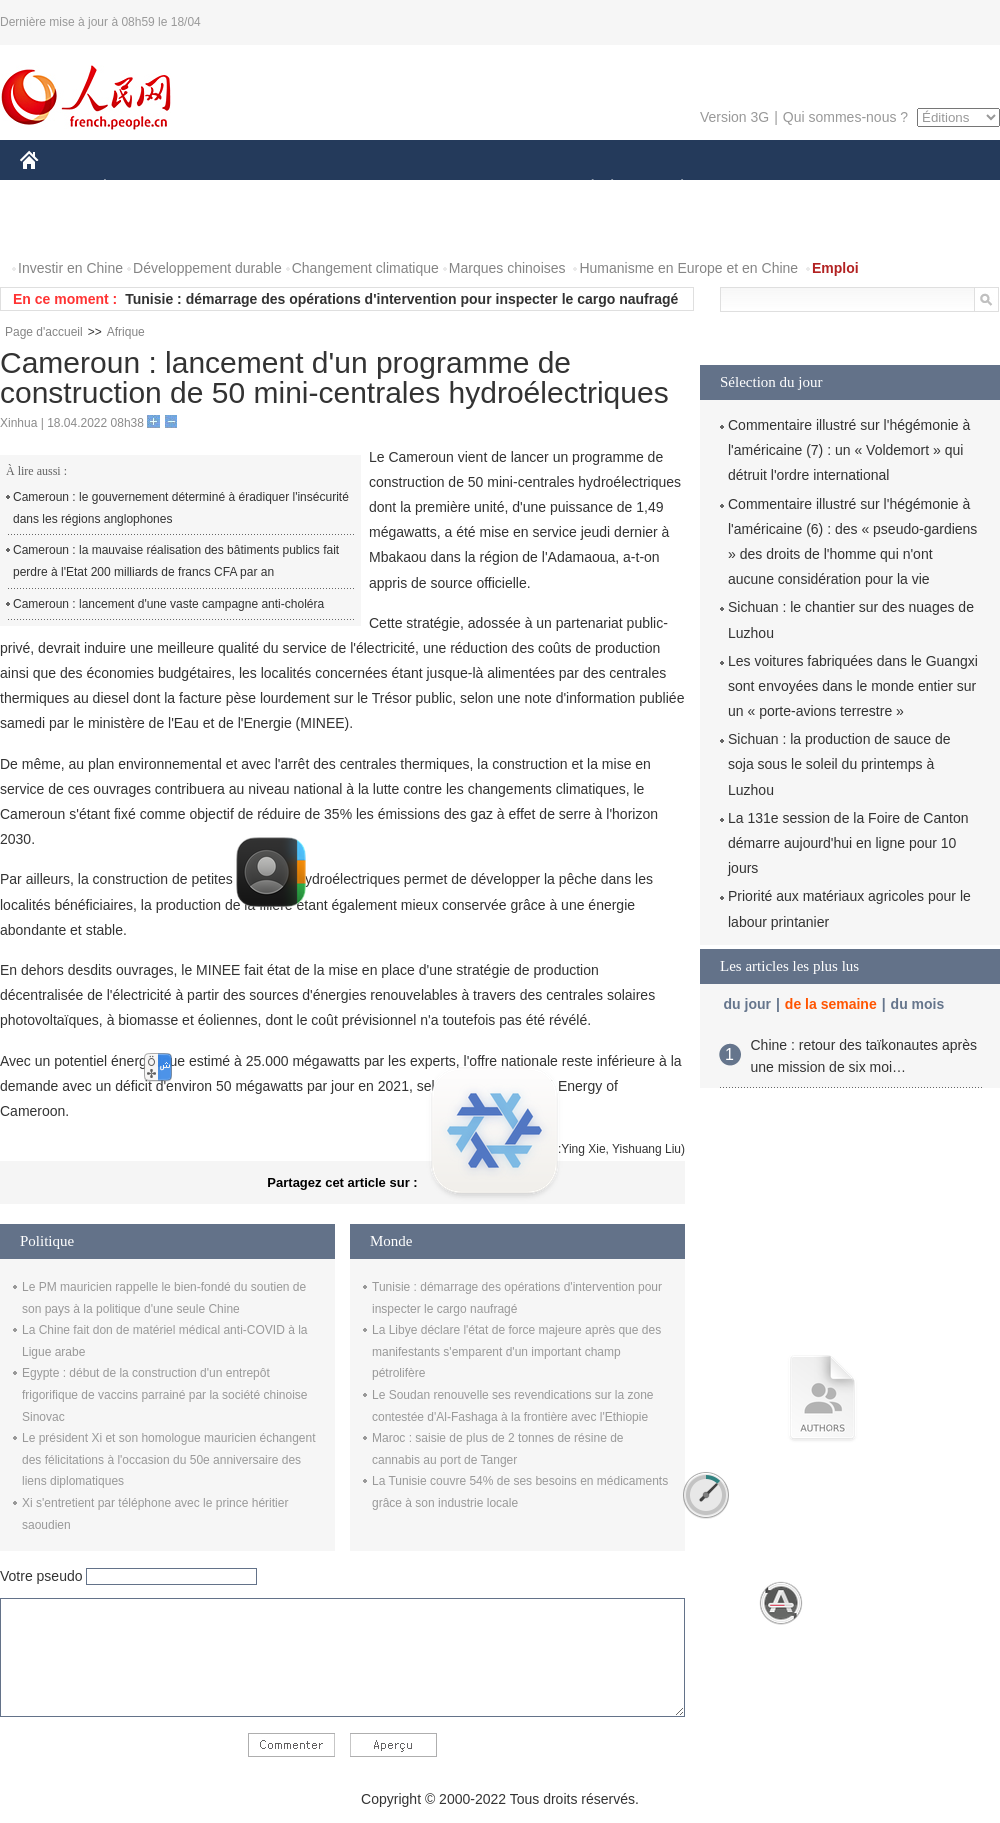 The height and width of the screenshot is (1823, 1000). I want to click on check for available system updates, so click(781, 1603).